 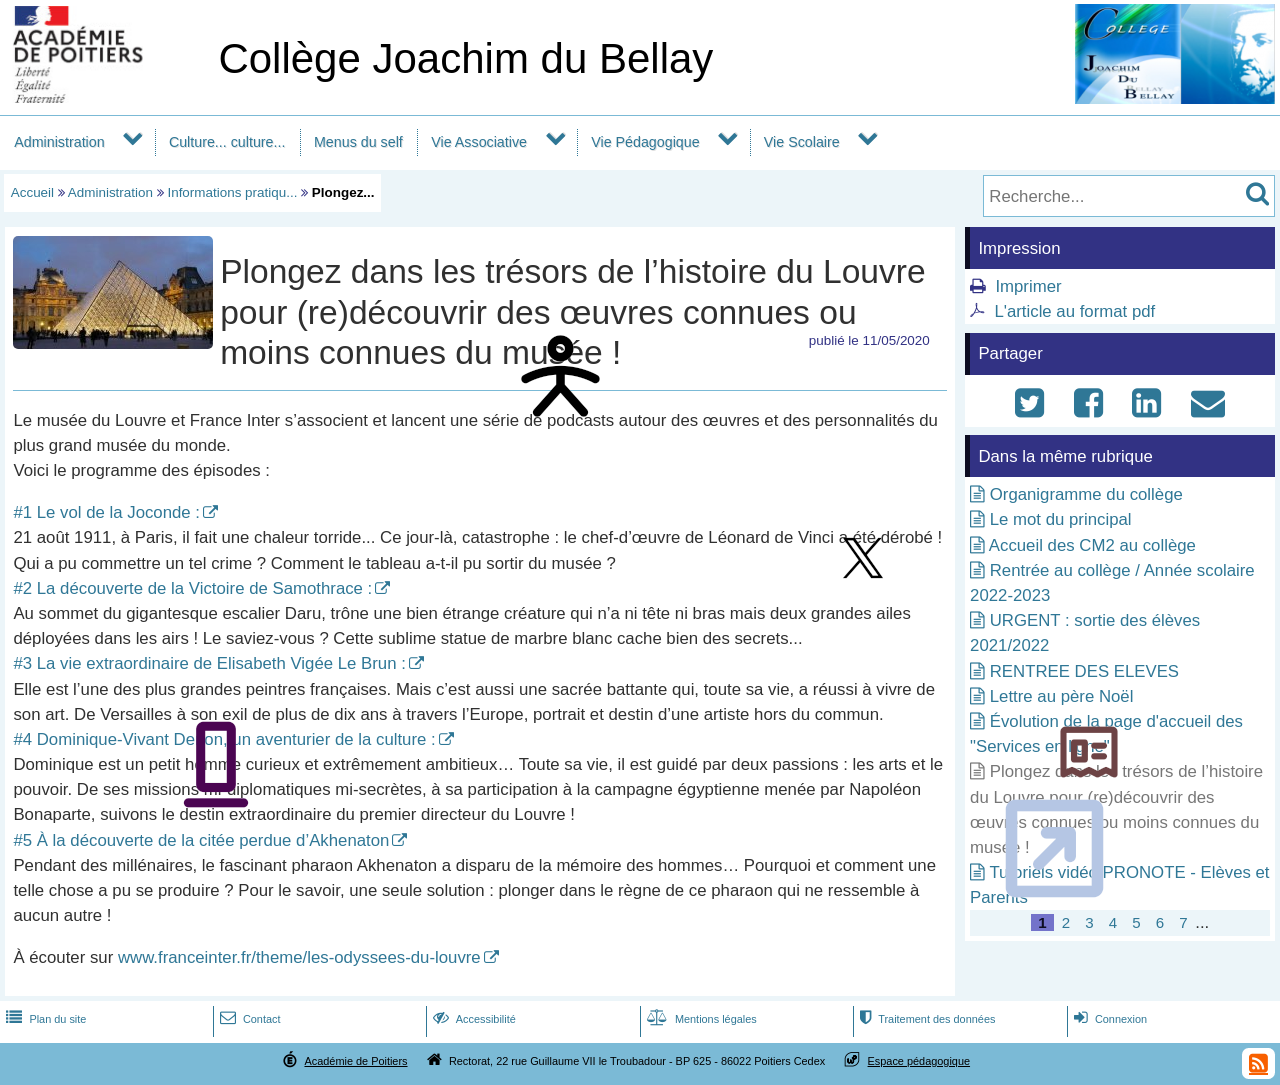 I want to click on open link in new window, so click(x=1054, y=848).